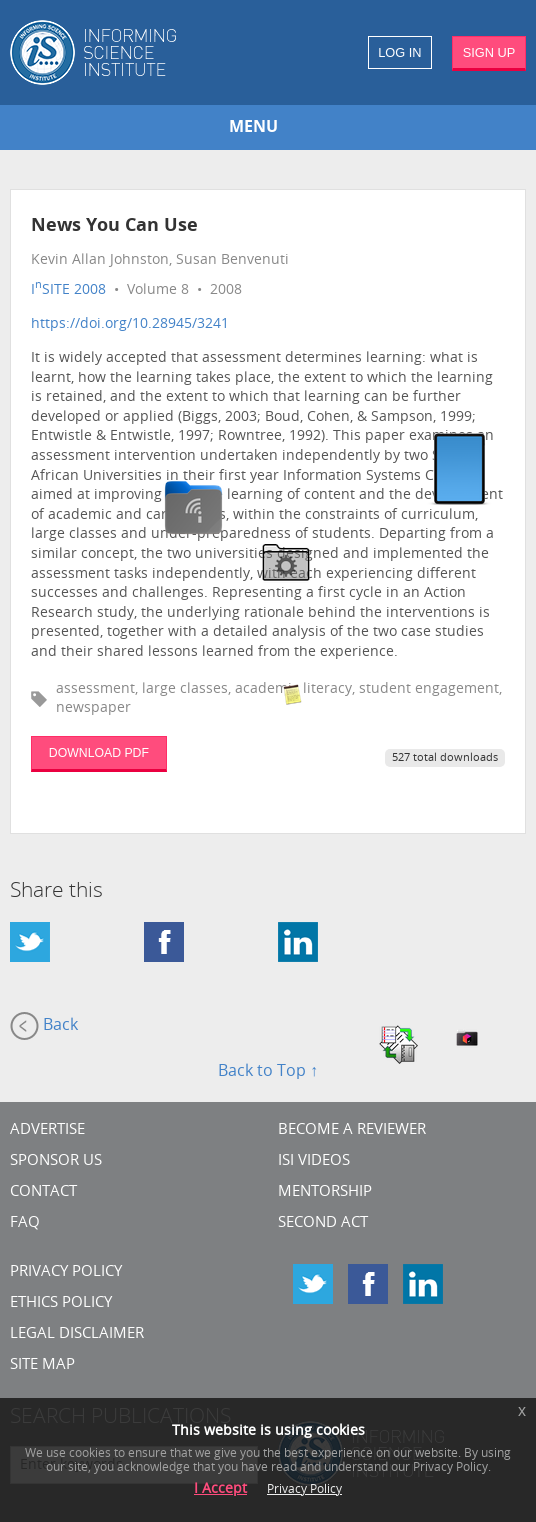 This screenshot has height=1522, width=536. I want to click on iPad Air device icon, so click(459, 469).